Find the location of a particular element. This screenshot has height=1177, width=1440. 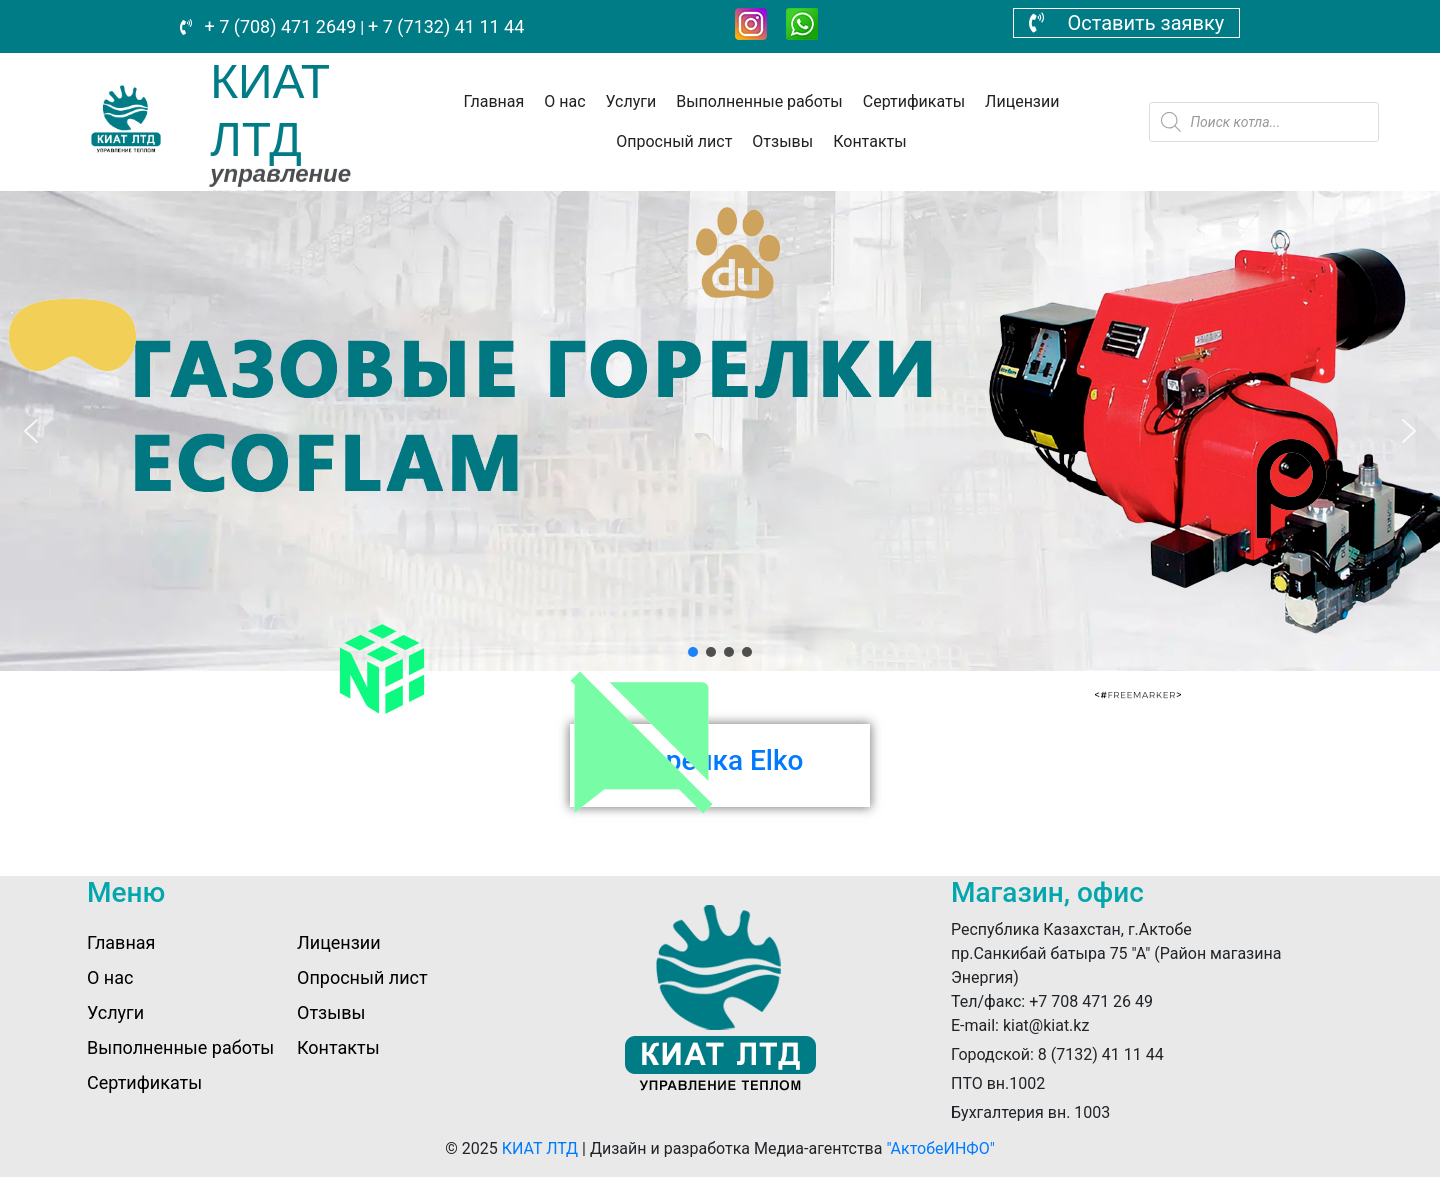

open Baidu app is located at coordinates (738, 253).